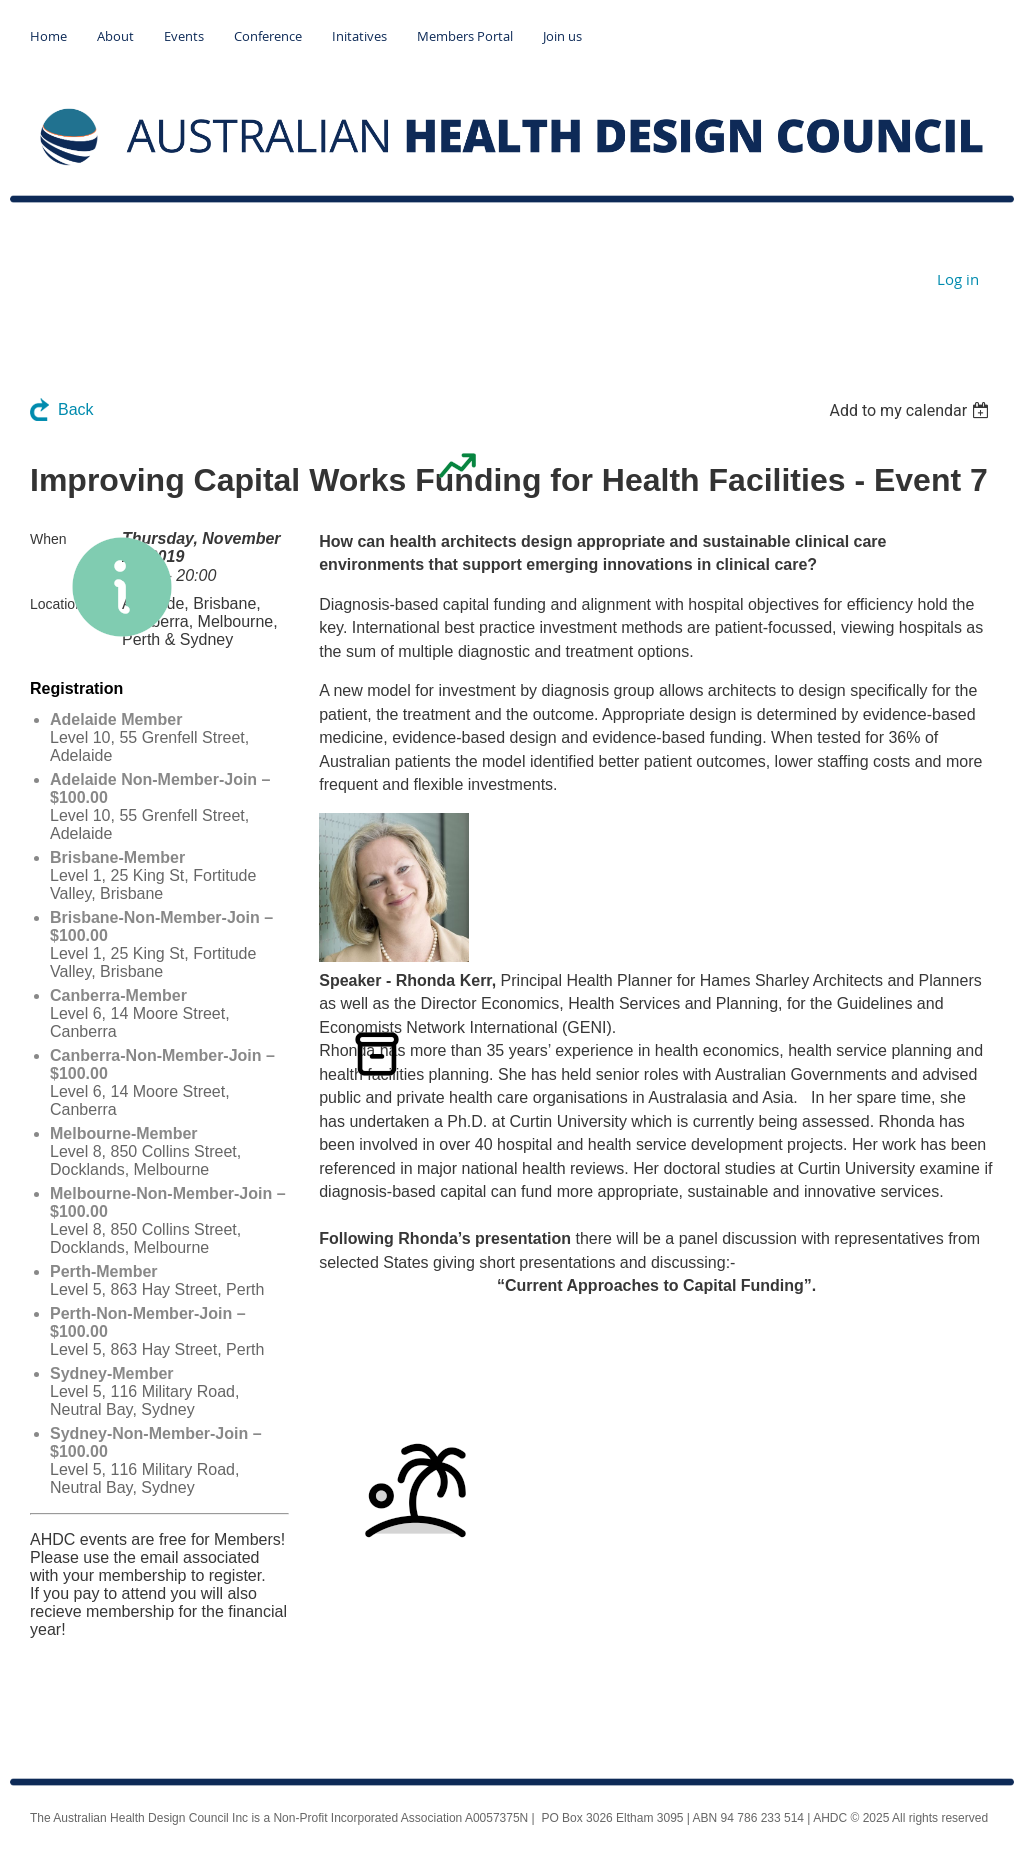  What do you see at coordinates (415, 1490) in the screenshot?
I see `indicates vacation or travel mode` at bounding box center [415, 1490].